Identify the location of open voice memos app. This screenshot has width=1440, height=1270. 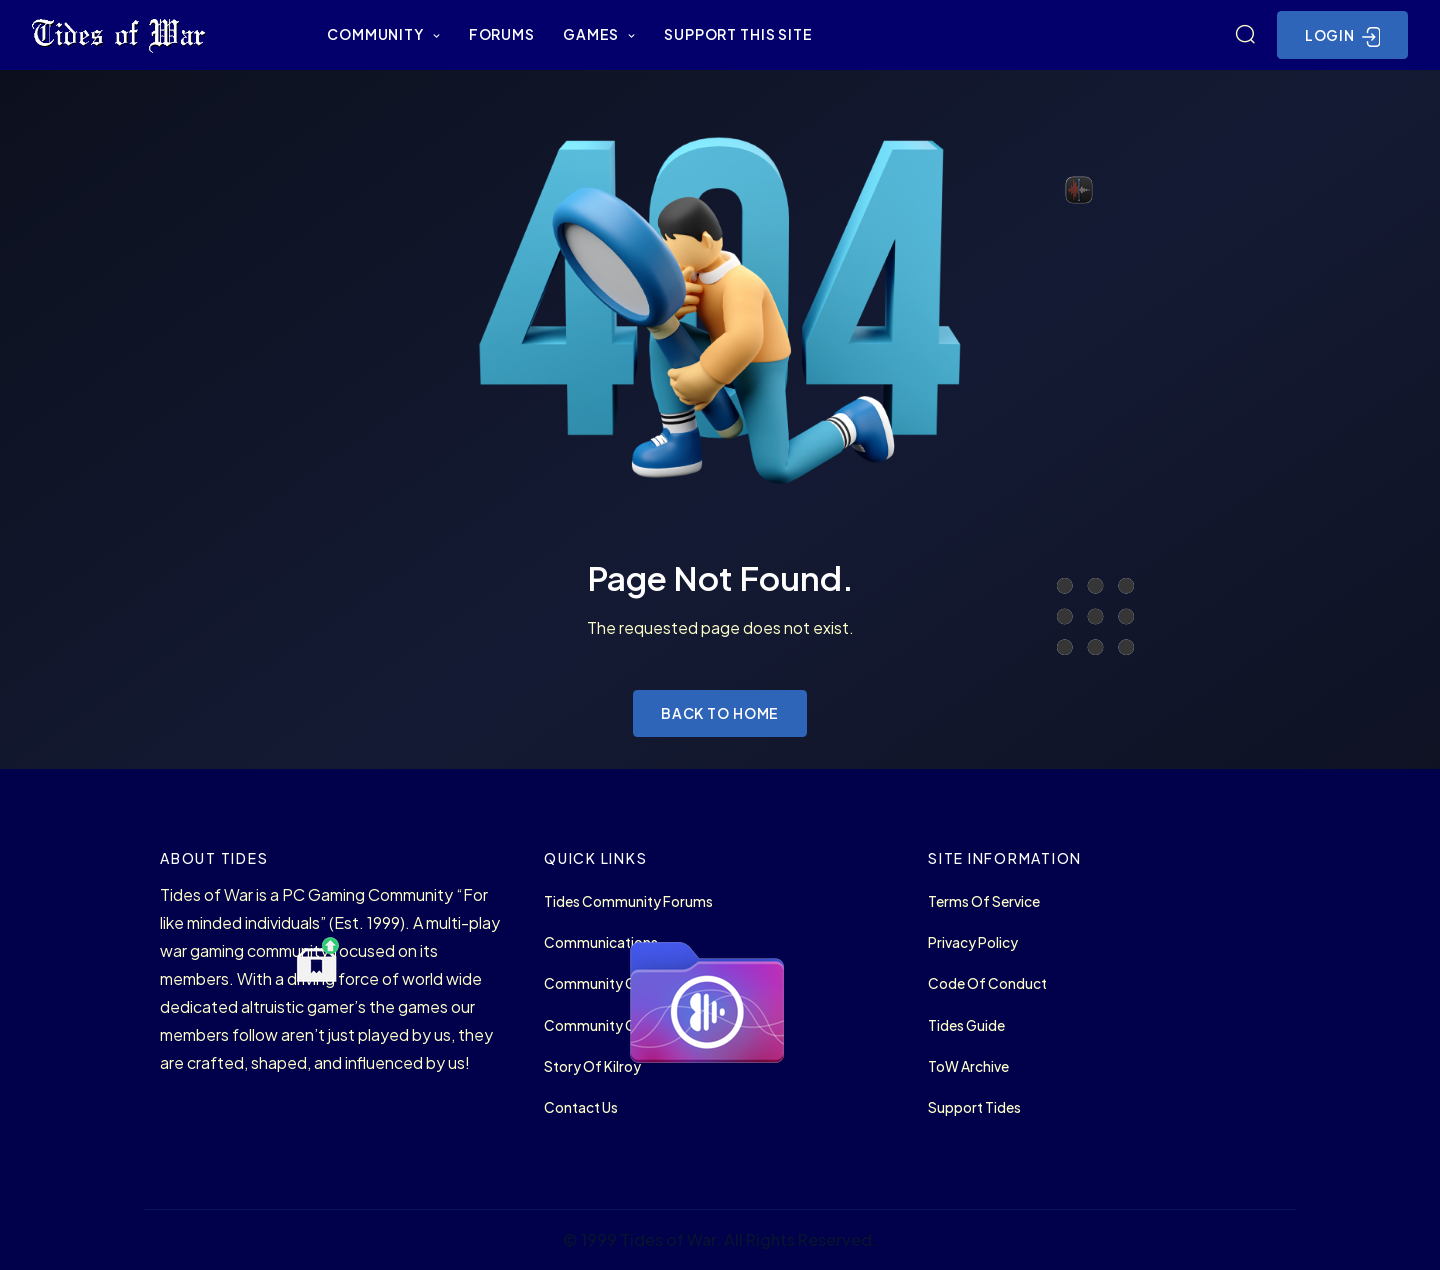
(1079, 190).